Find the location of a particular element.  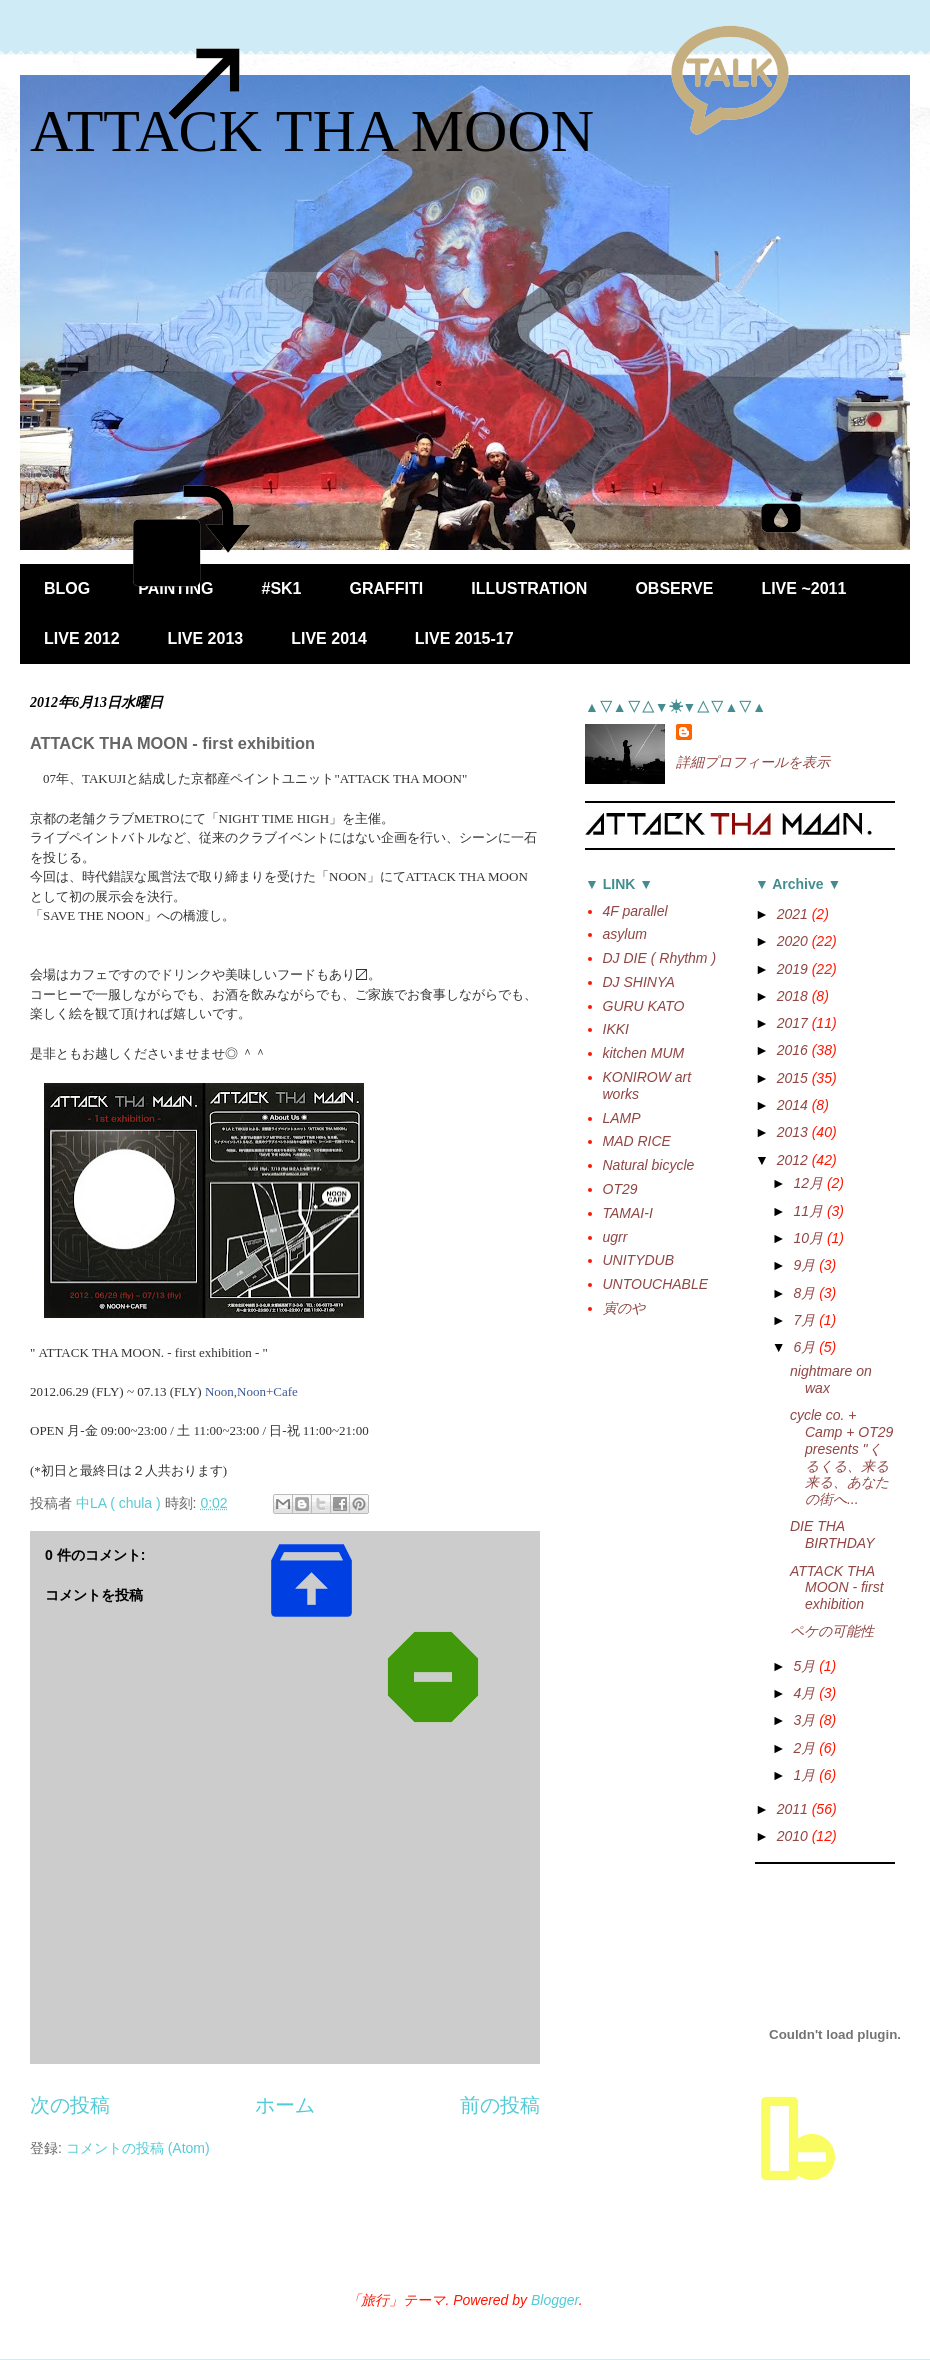

lumon industries logo from the TV series severance is located at coordinates (781, 519).